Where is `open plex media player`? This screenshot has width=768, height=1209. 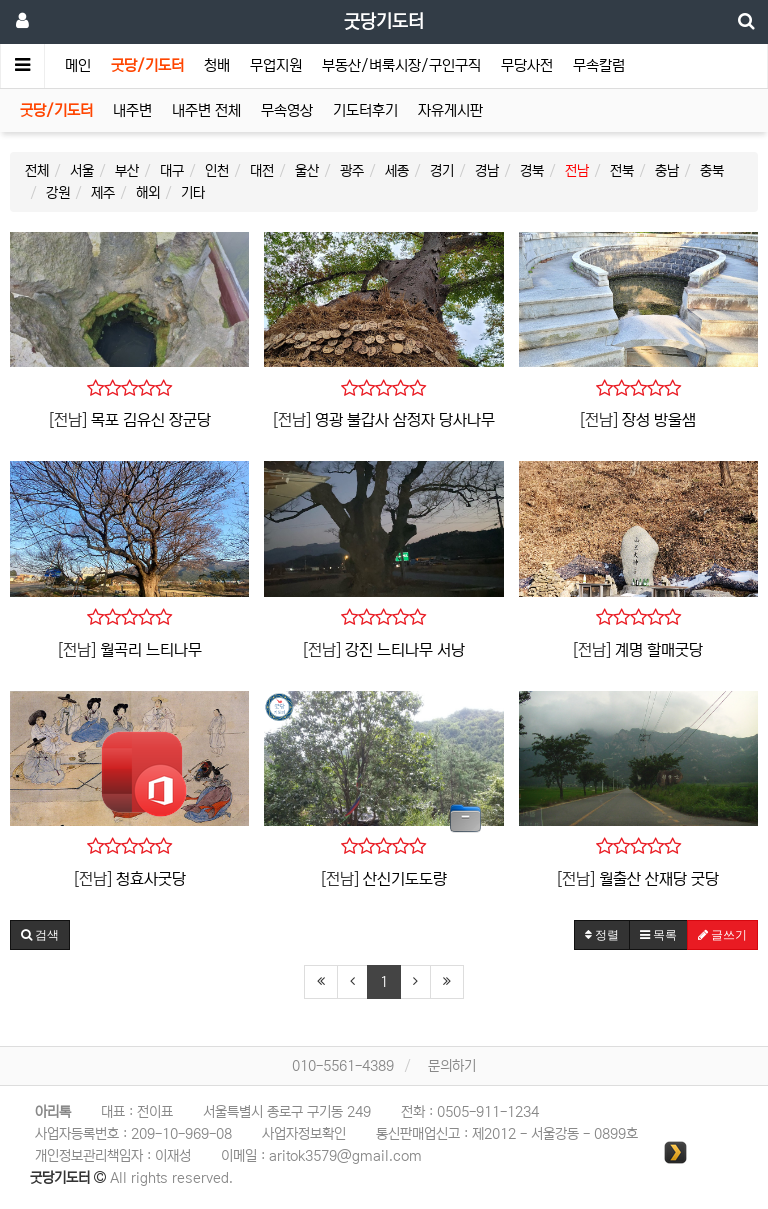 open plex media player is located at coordinates (675, 1152).